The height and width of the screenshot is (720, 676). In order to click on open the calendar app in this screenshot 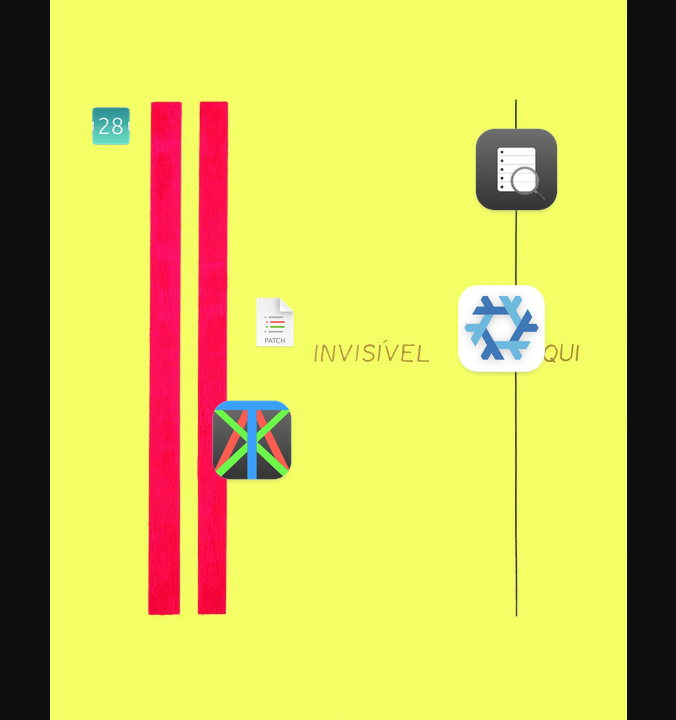, I will do `click(111, 126)`.